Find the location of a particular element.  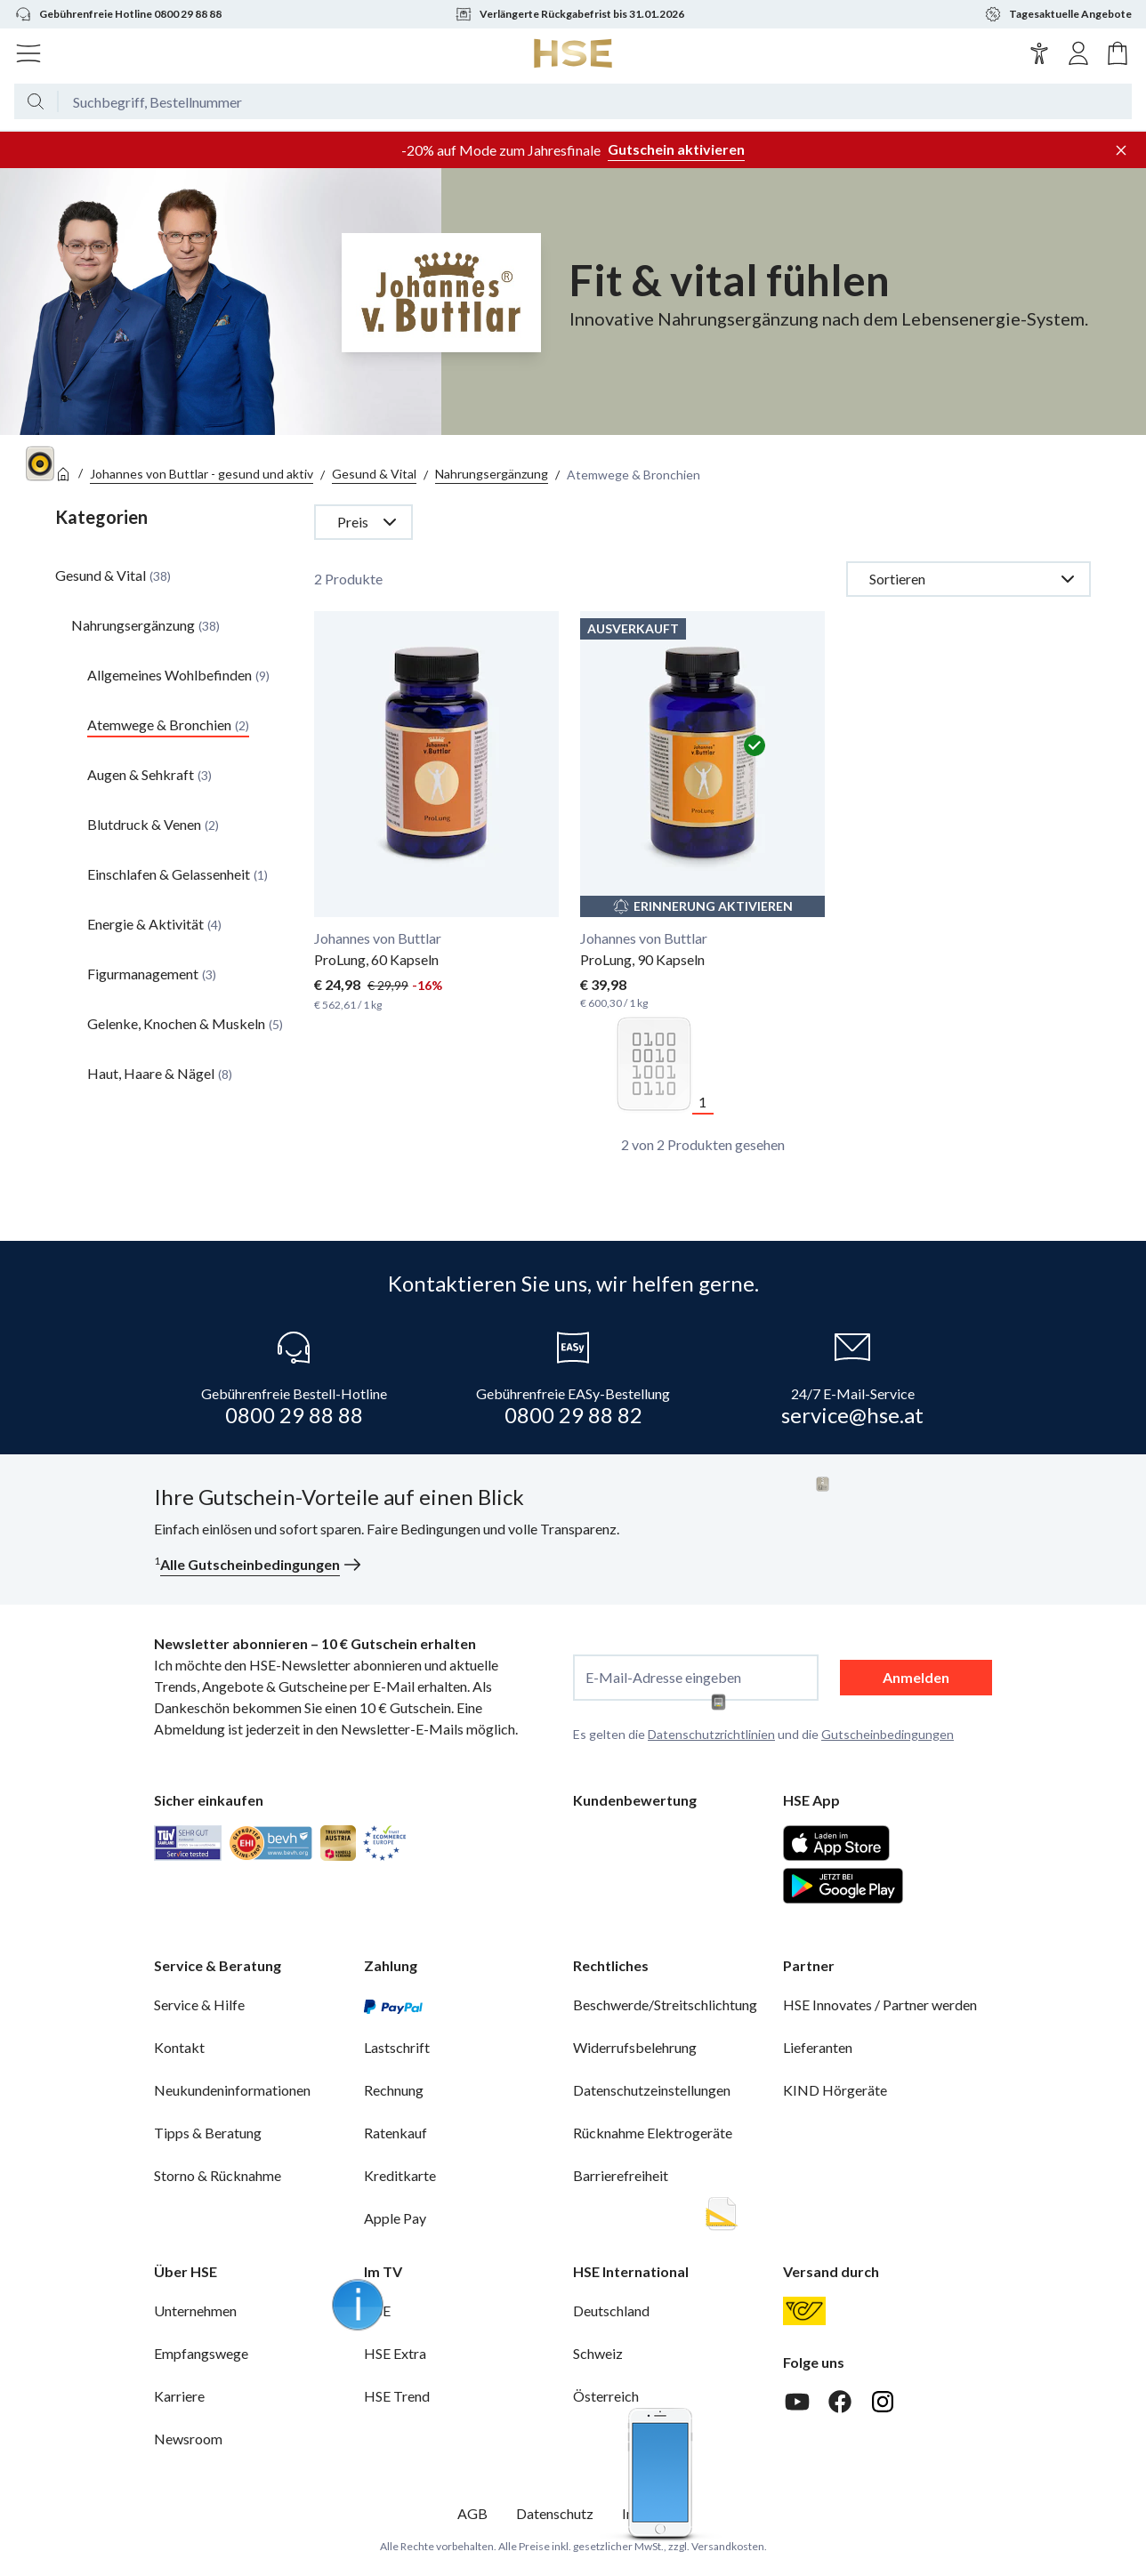

indicates informational message or tip is located at coordinates (358, 2305).